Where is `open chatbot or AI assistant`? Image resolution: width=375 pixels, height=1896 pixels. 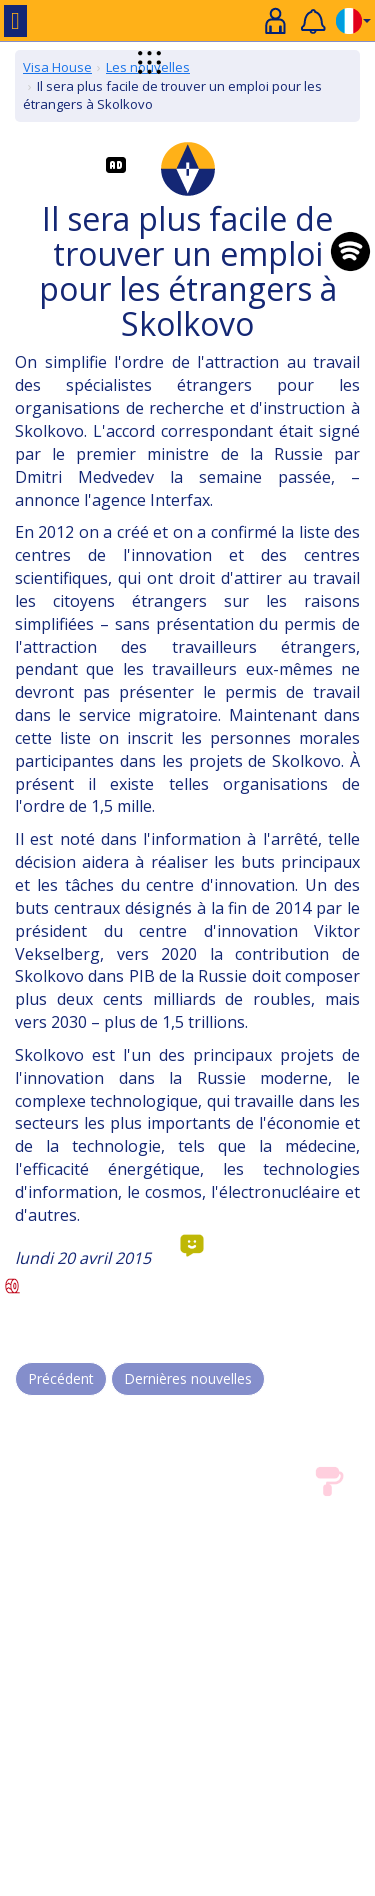 open chatbot or AI assistant is located at coordinates (192, 1245).